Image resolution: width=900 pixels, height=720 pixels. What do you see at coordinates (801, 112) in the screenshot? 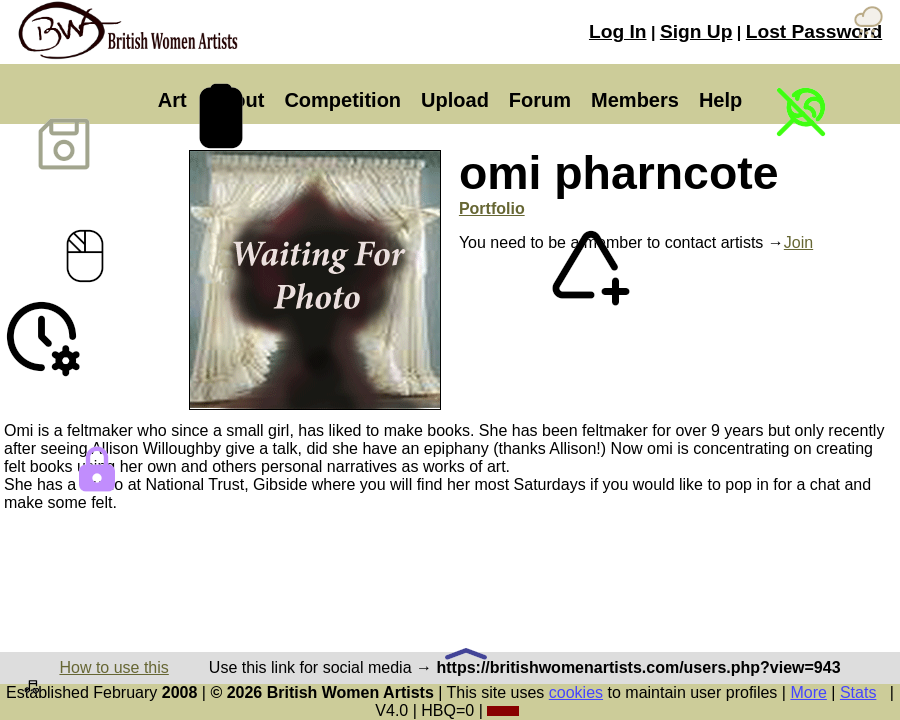
I see `disable candy or sweets mode` at bounding box center [801, 112].